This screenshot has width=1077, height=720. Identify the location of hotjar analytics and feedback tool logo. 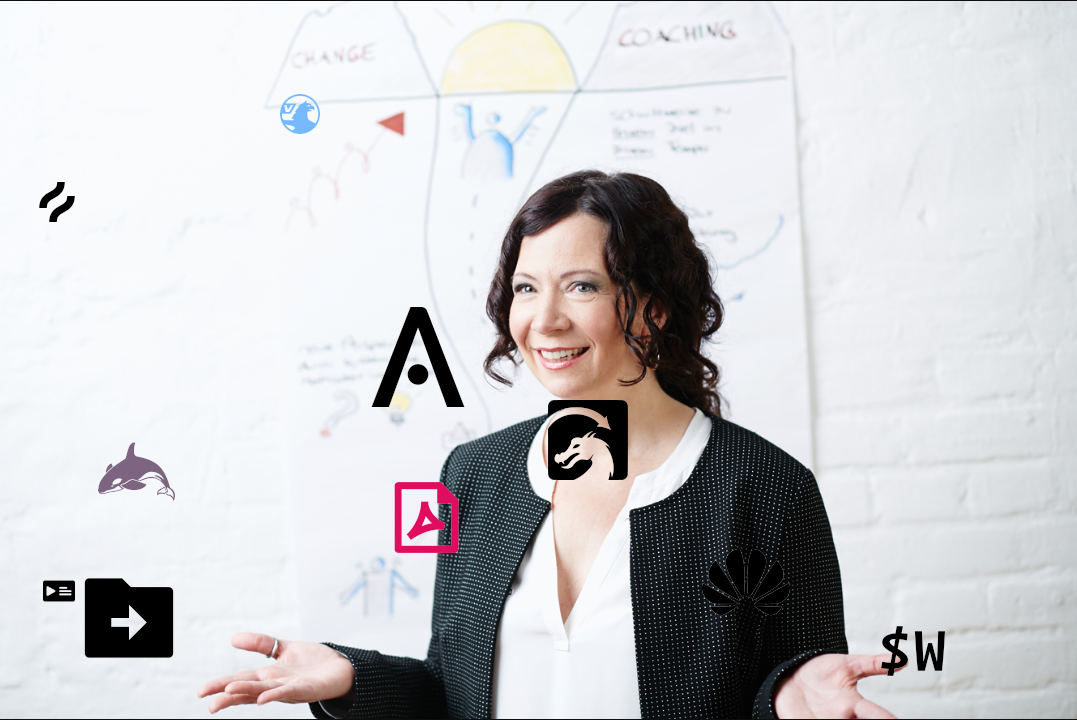
(57, 202).